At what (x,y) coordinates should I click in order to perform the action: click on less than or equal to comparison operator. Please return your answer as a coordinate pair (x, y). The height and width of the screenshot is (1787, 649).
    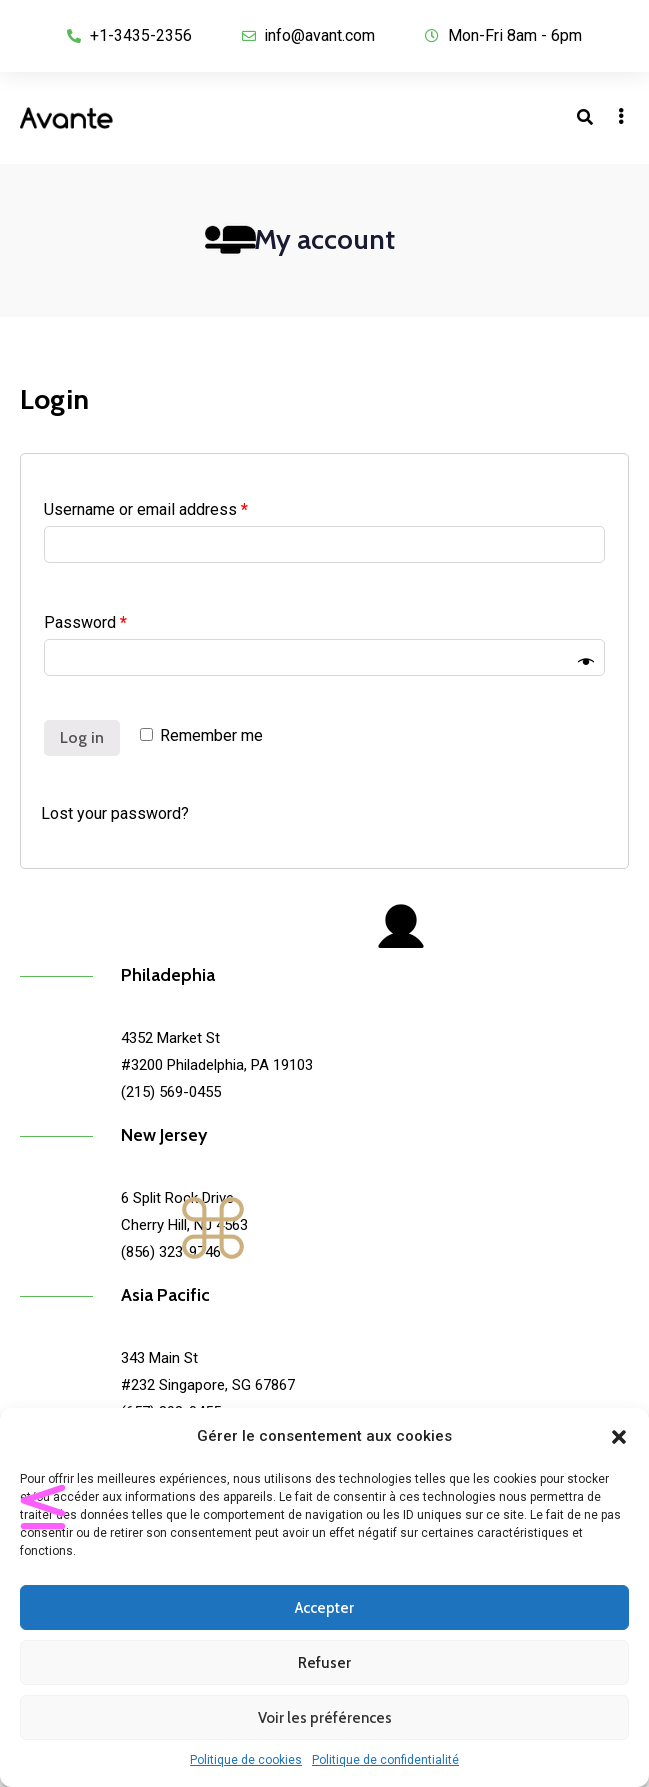
    Looking at the image, I should click on (43, 1507).